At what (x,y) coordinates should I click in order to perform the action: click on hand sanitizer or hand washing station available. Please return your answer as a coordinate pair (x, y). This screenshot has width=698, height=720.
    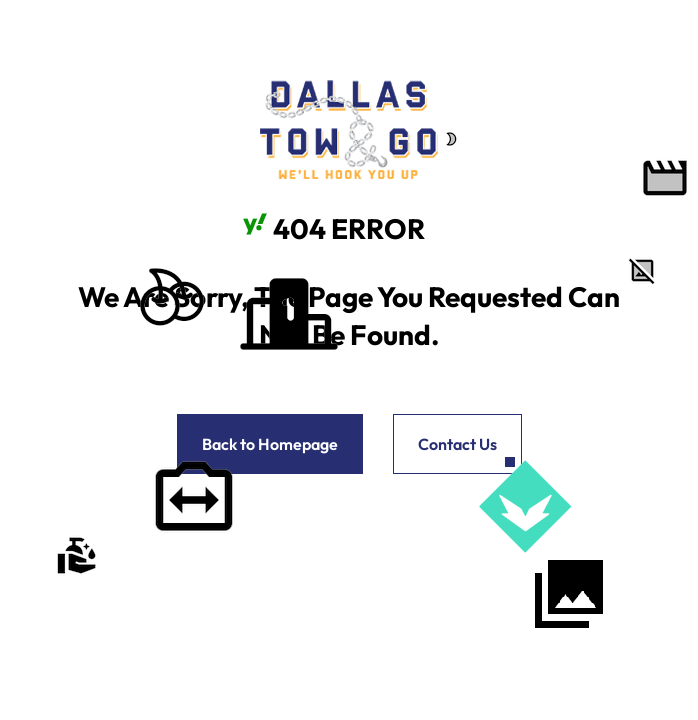
    Looking at the image, I should click on (77, 555).